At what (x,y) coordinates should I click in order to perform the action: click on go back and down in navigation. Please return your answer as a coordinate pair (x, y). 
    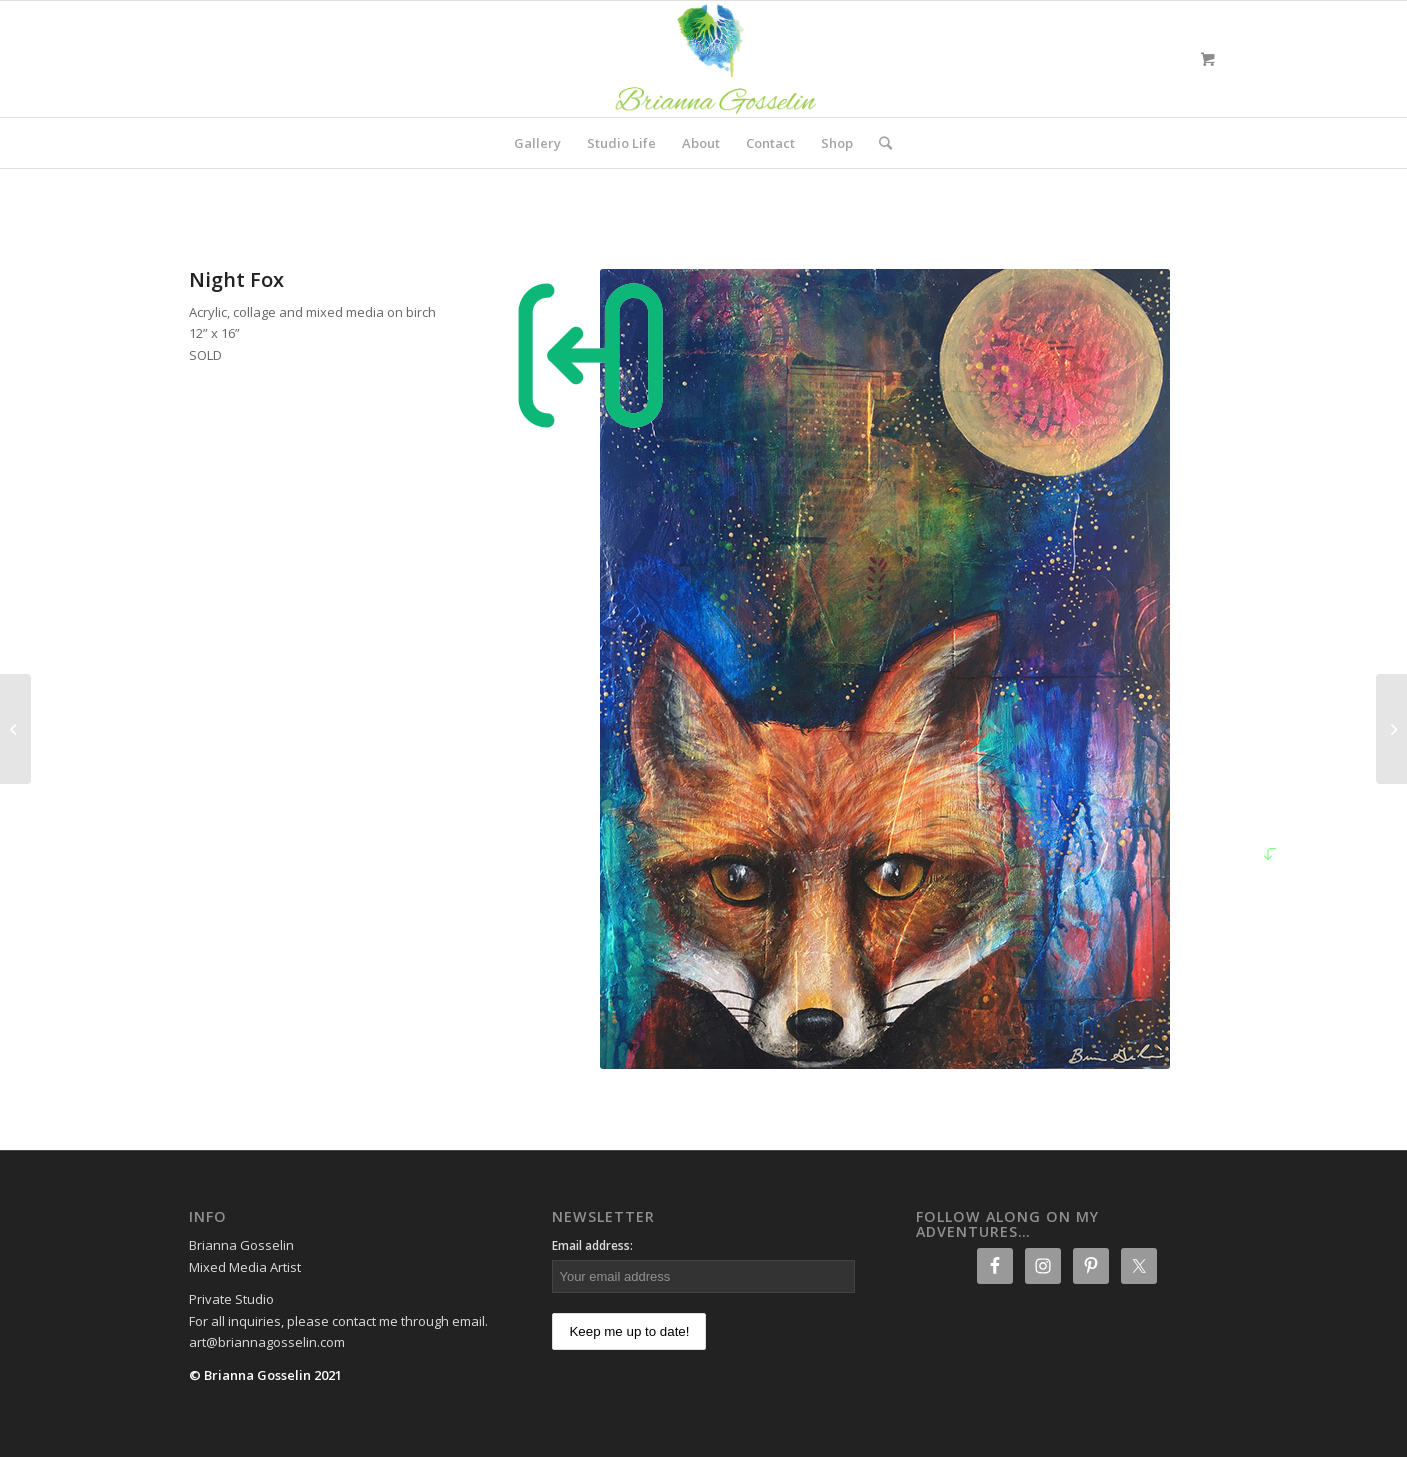
    Looking at the image, I should click on (1270, 854).